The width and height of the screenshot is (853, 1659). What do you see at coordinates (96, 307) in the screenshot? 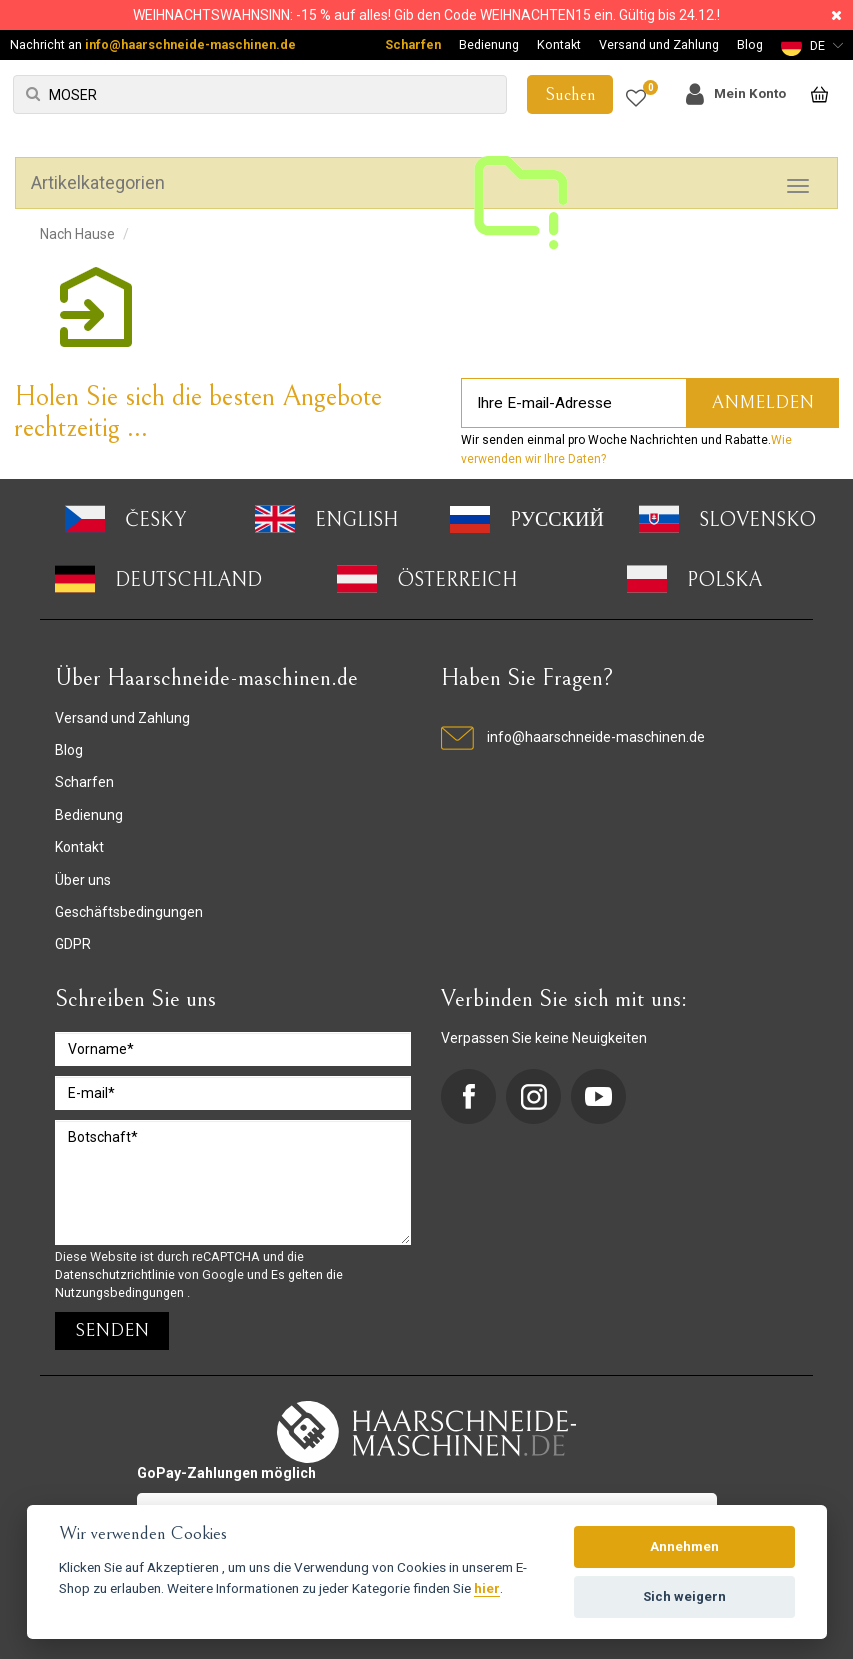
I see `transfer funds or items into an account` at bounding box center [96, 307].